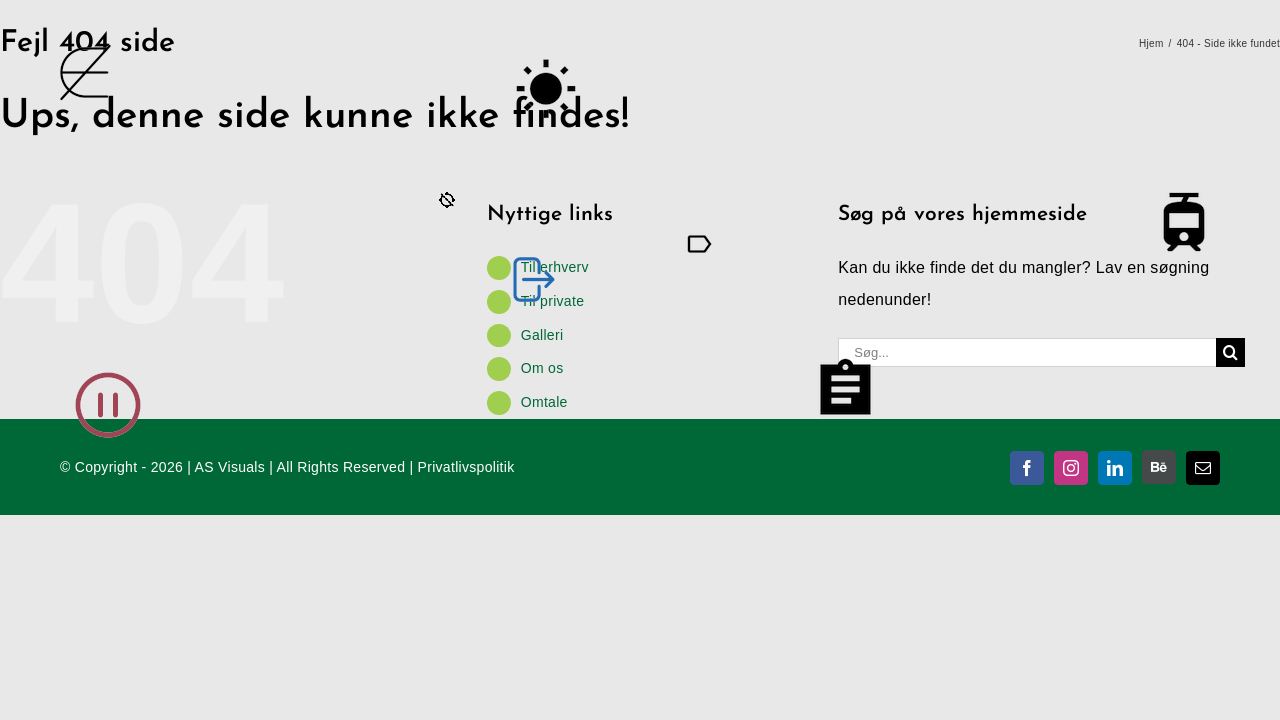  I want to click on add a label or tag to an item, so click(699, 244).